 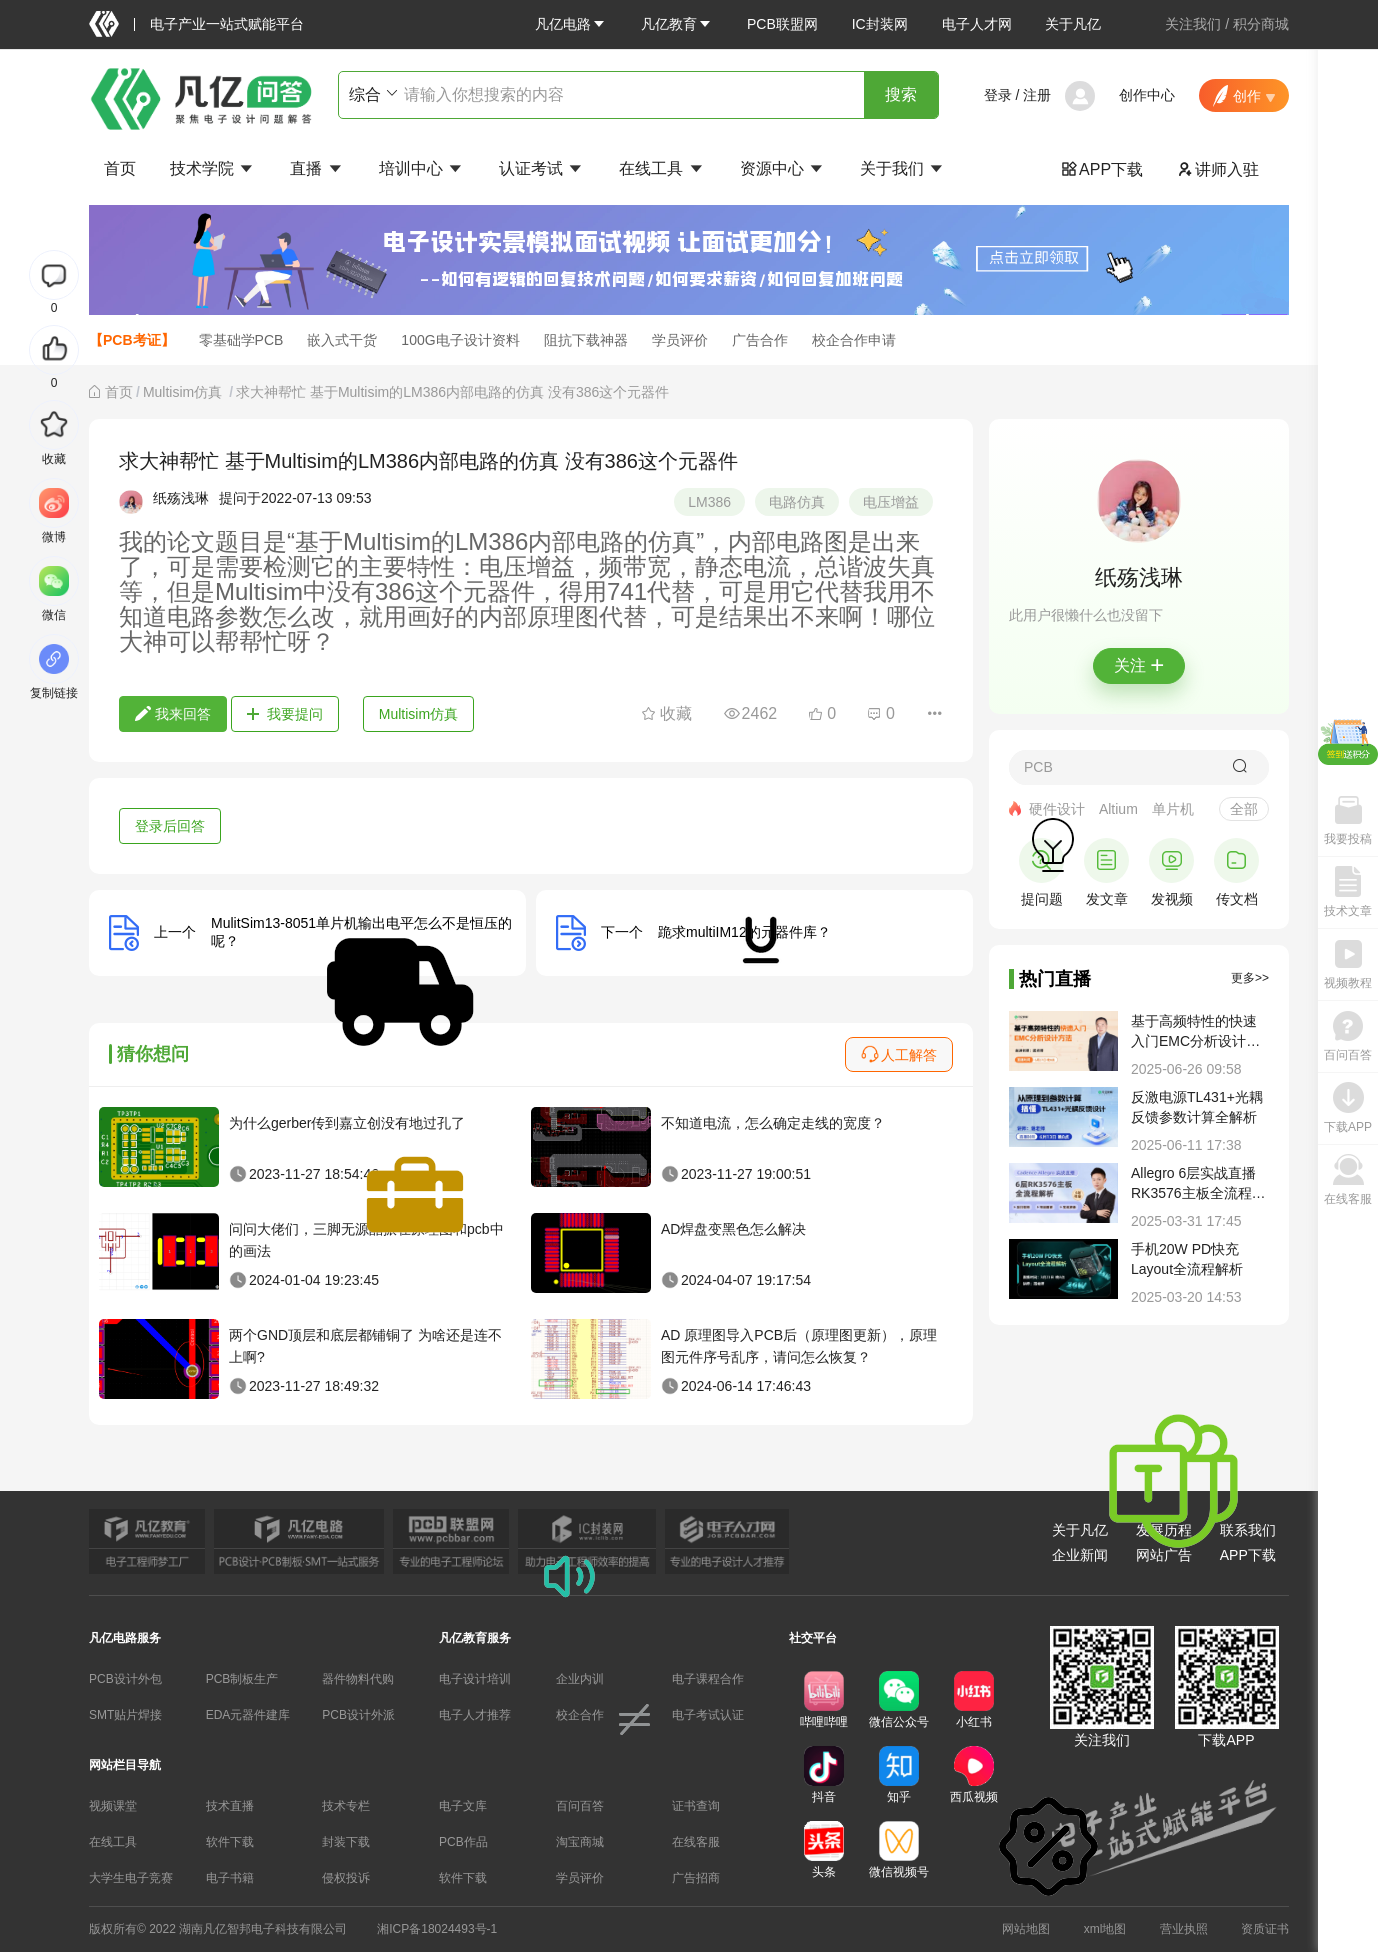 I want to click on indicates values are not equal or a mismatch, so click(x=634, y=1719).